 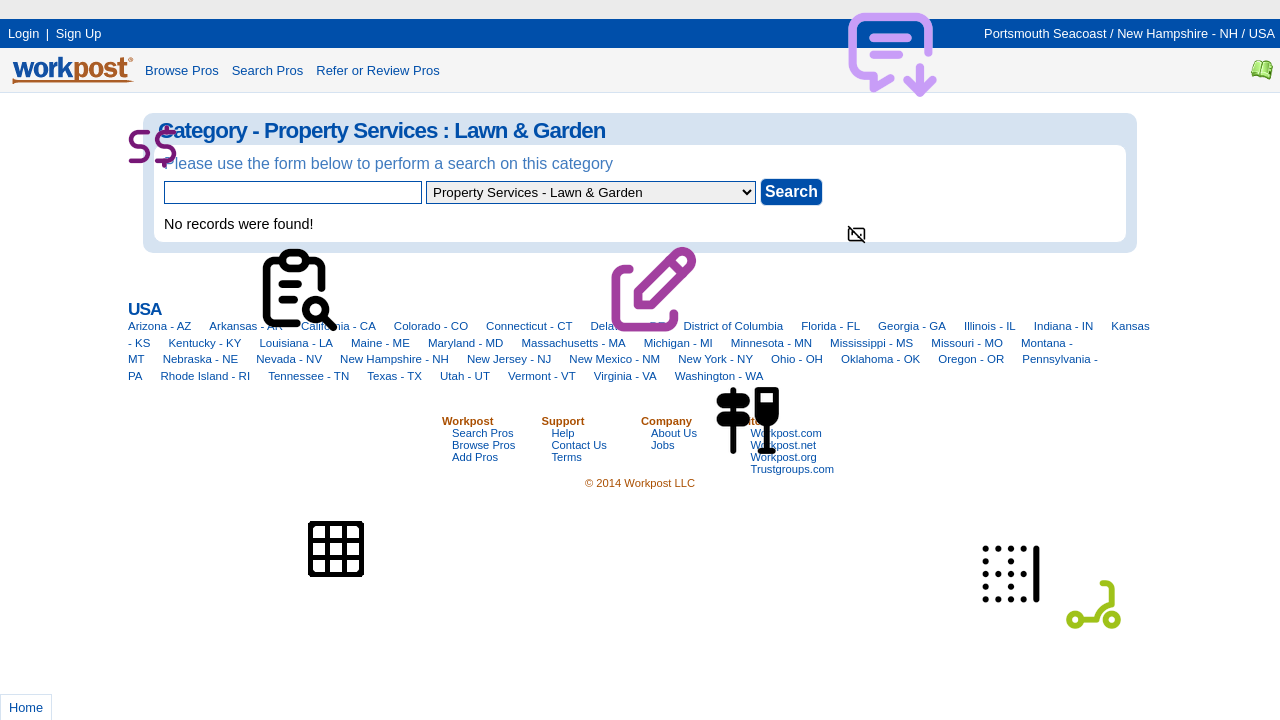 What do you see at coordinates (1011, 574) in the screenshot?
I see `apply border to right edge of selection` at bounding box center [1011, 574].